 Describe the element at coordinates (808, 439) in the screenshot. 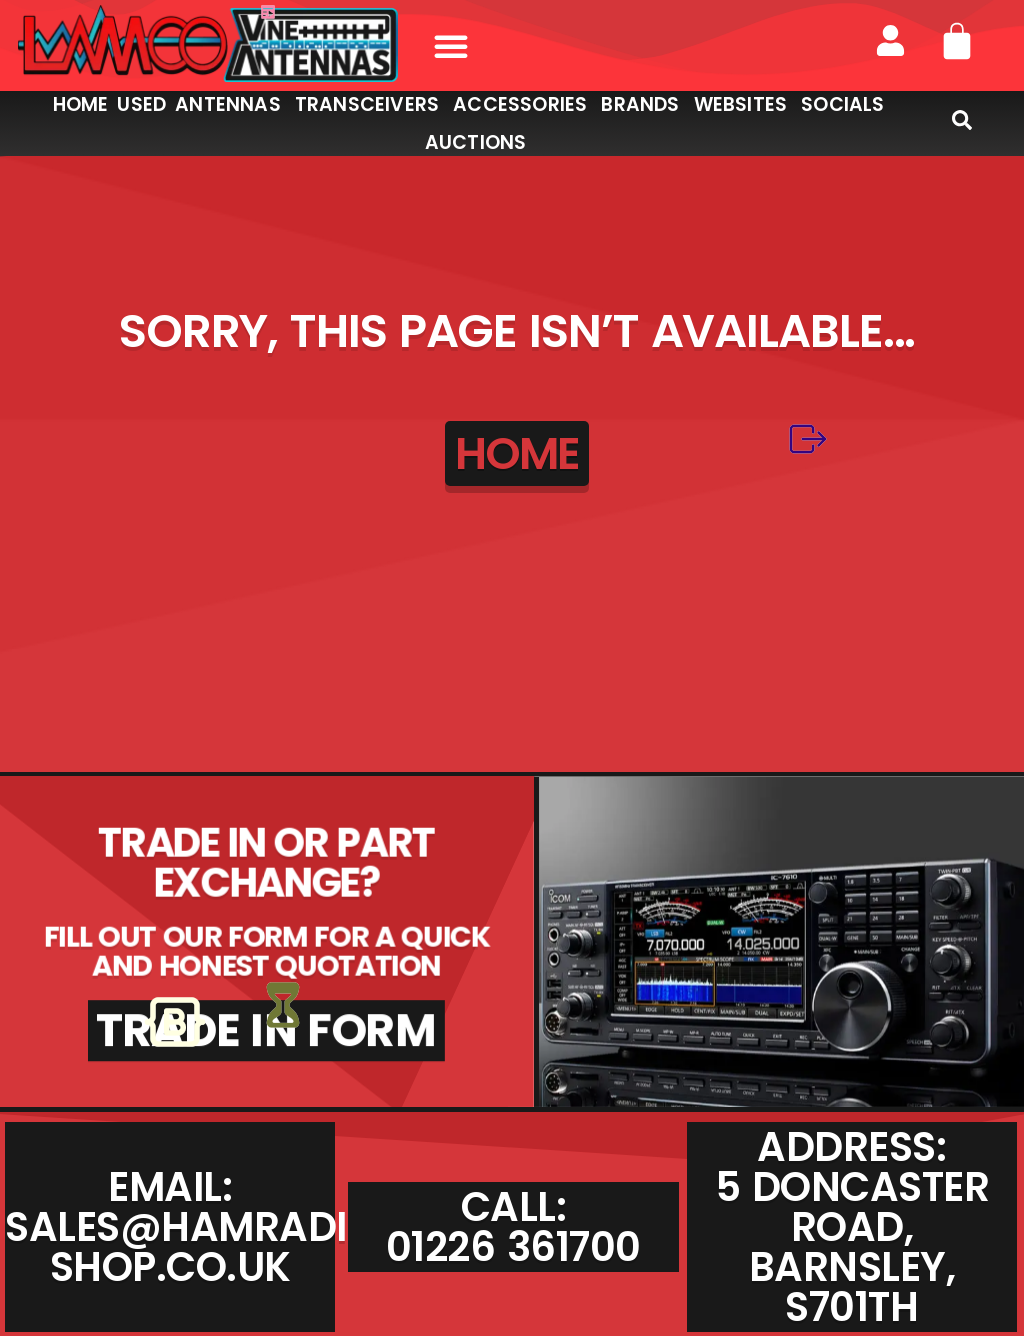

I see `log out of your account` at that location.